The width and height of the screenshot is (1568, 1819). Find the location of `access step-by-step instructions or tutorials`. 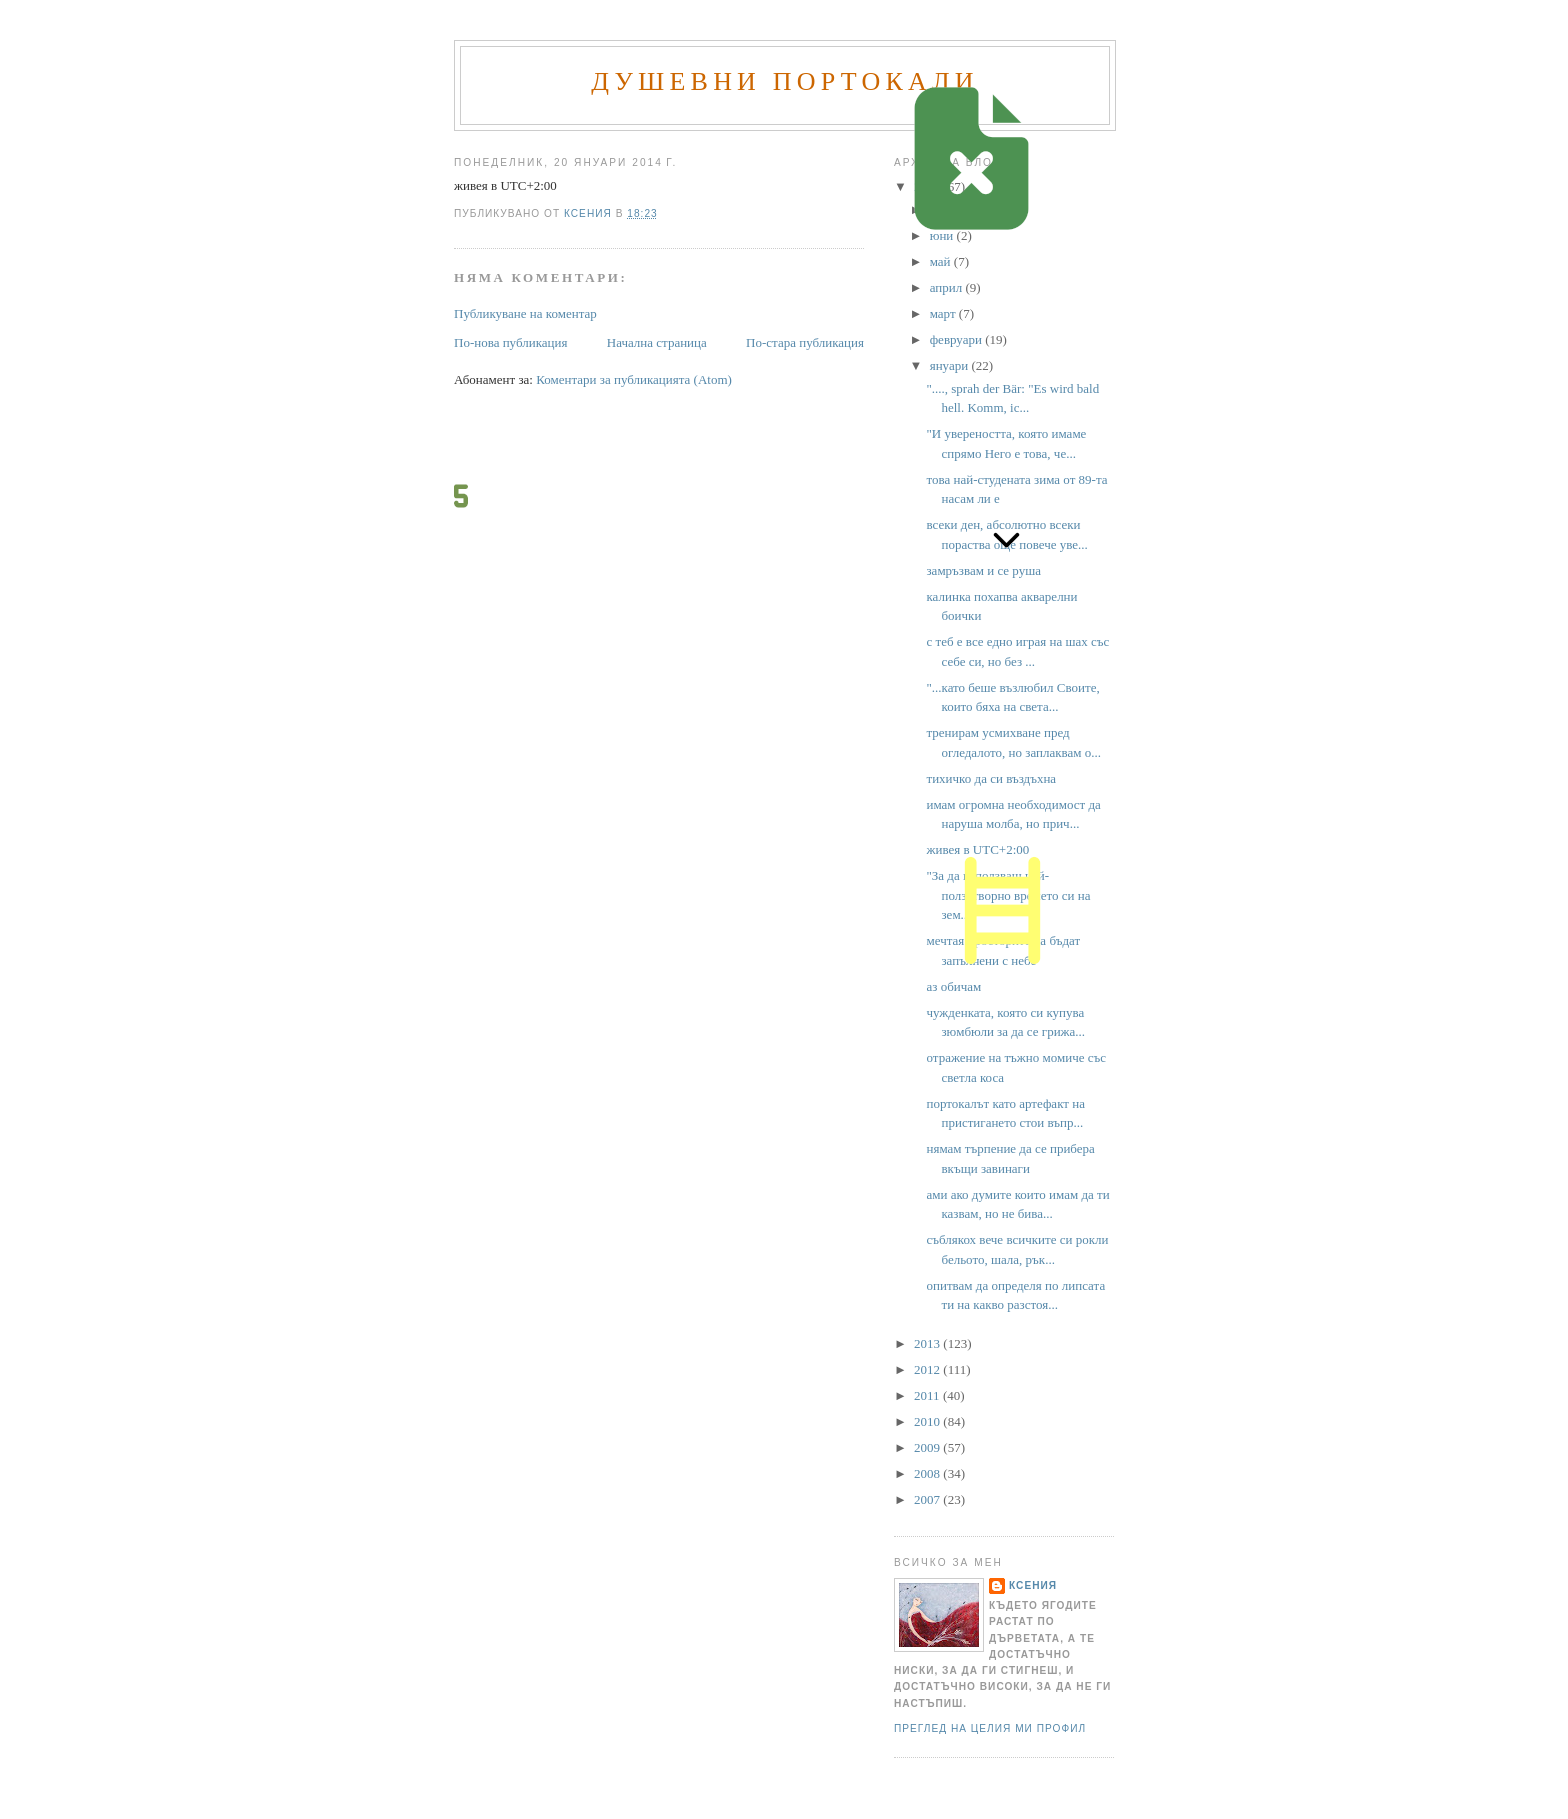

access step-by-step instructions or tutorials is located at coordinates (1002, 910).